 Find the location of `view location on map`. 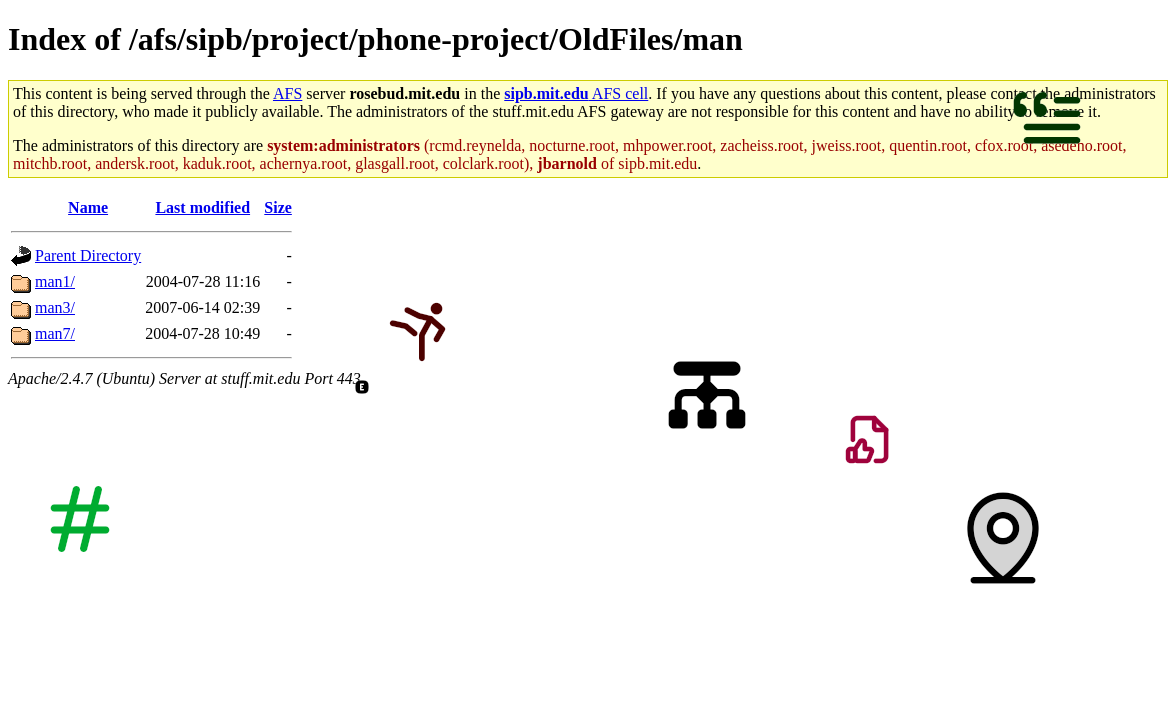

view location on map is located at coordinates (1003, 538).